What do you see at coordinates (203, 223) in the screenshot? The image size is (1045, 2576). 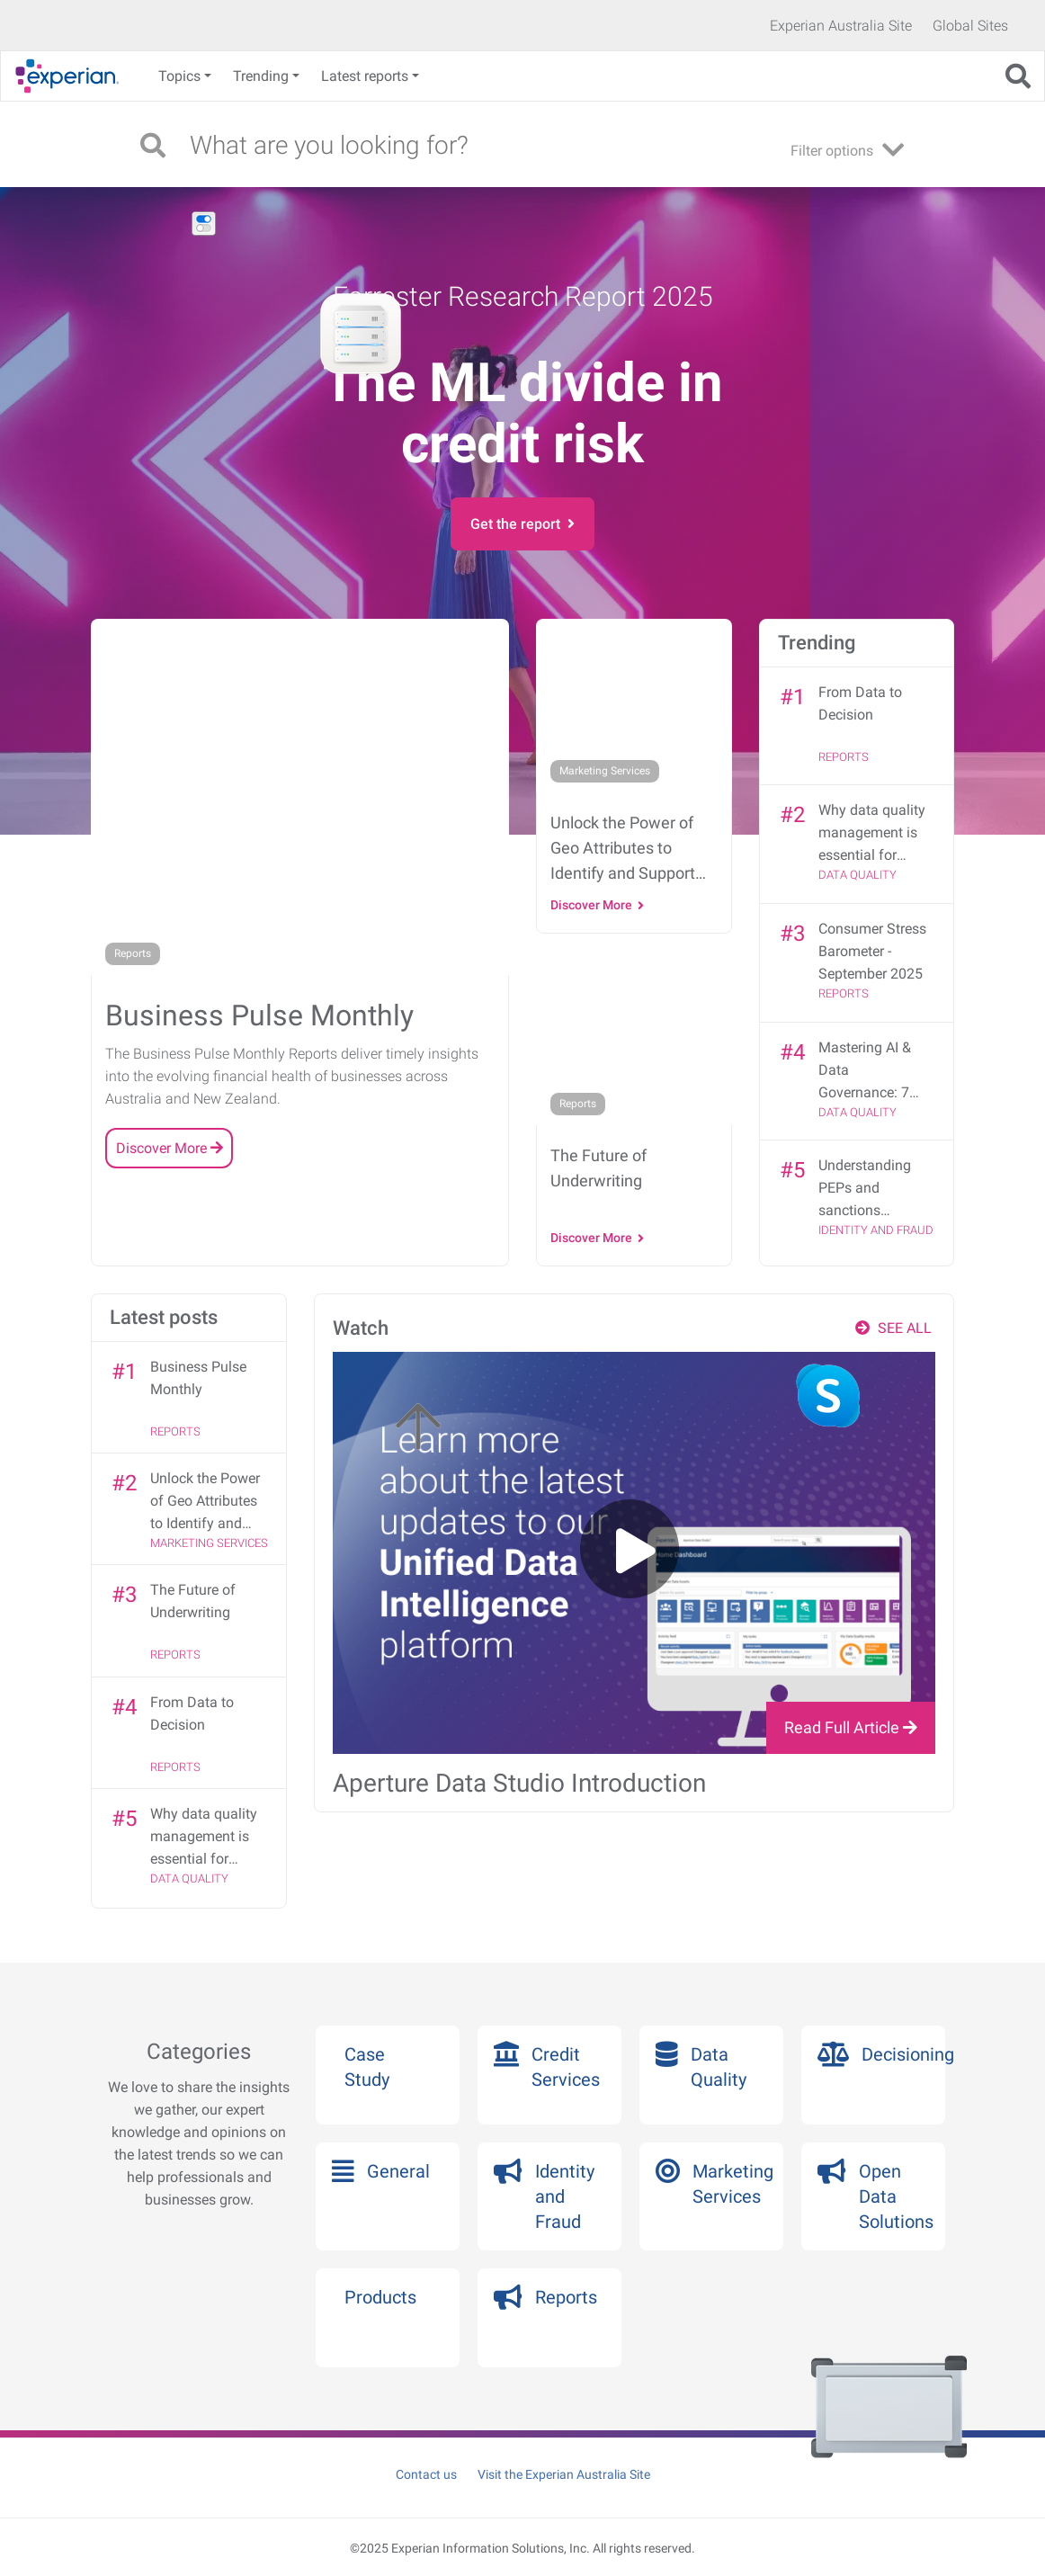 I see `open unity tweak tool settings` at bounding box center [203, 223].